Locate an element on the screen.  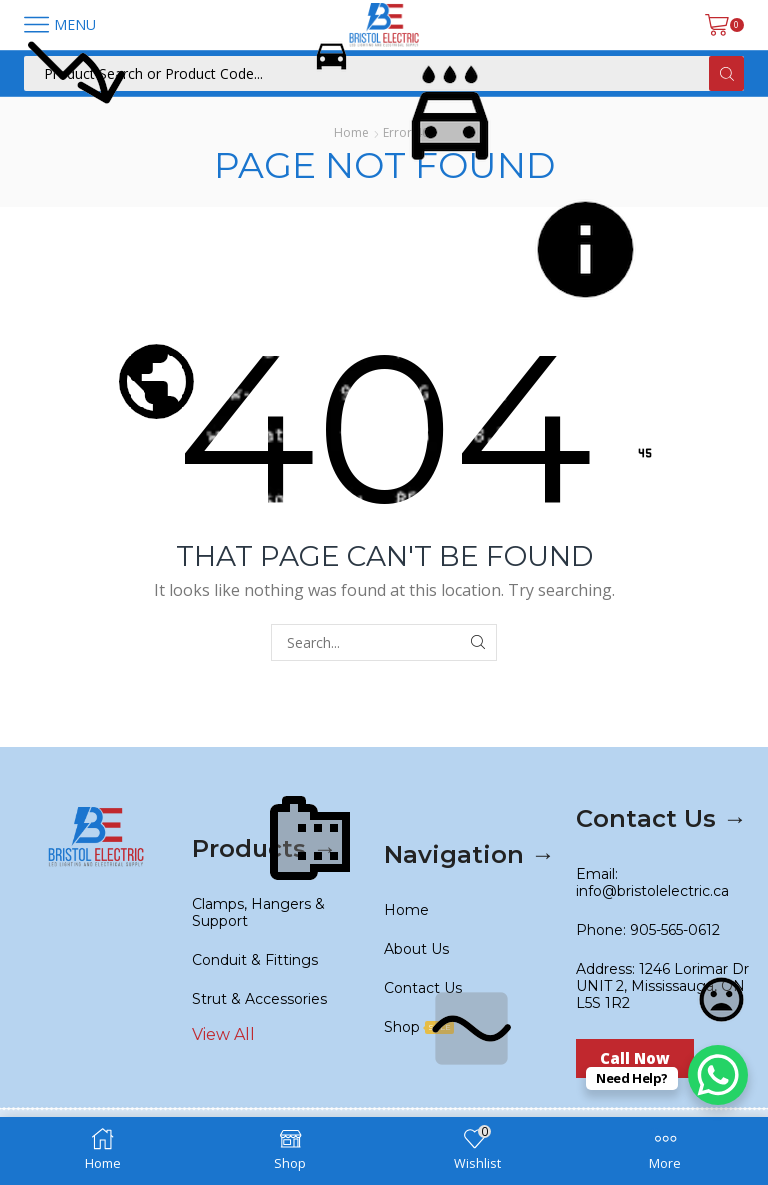
view more information about this item is located at coordinates (585, 249).